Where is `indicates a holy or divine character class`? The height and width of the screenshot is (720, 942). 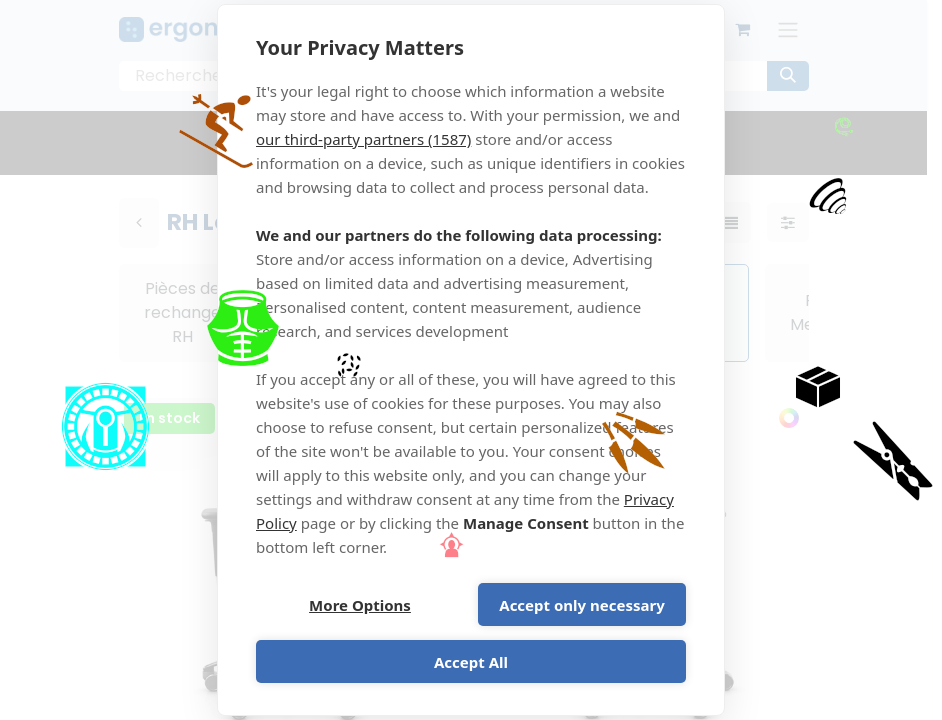
indicates a holy or divine character class is located at coordinates (451, 544).